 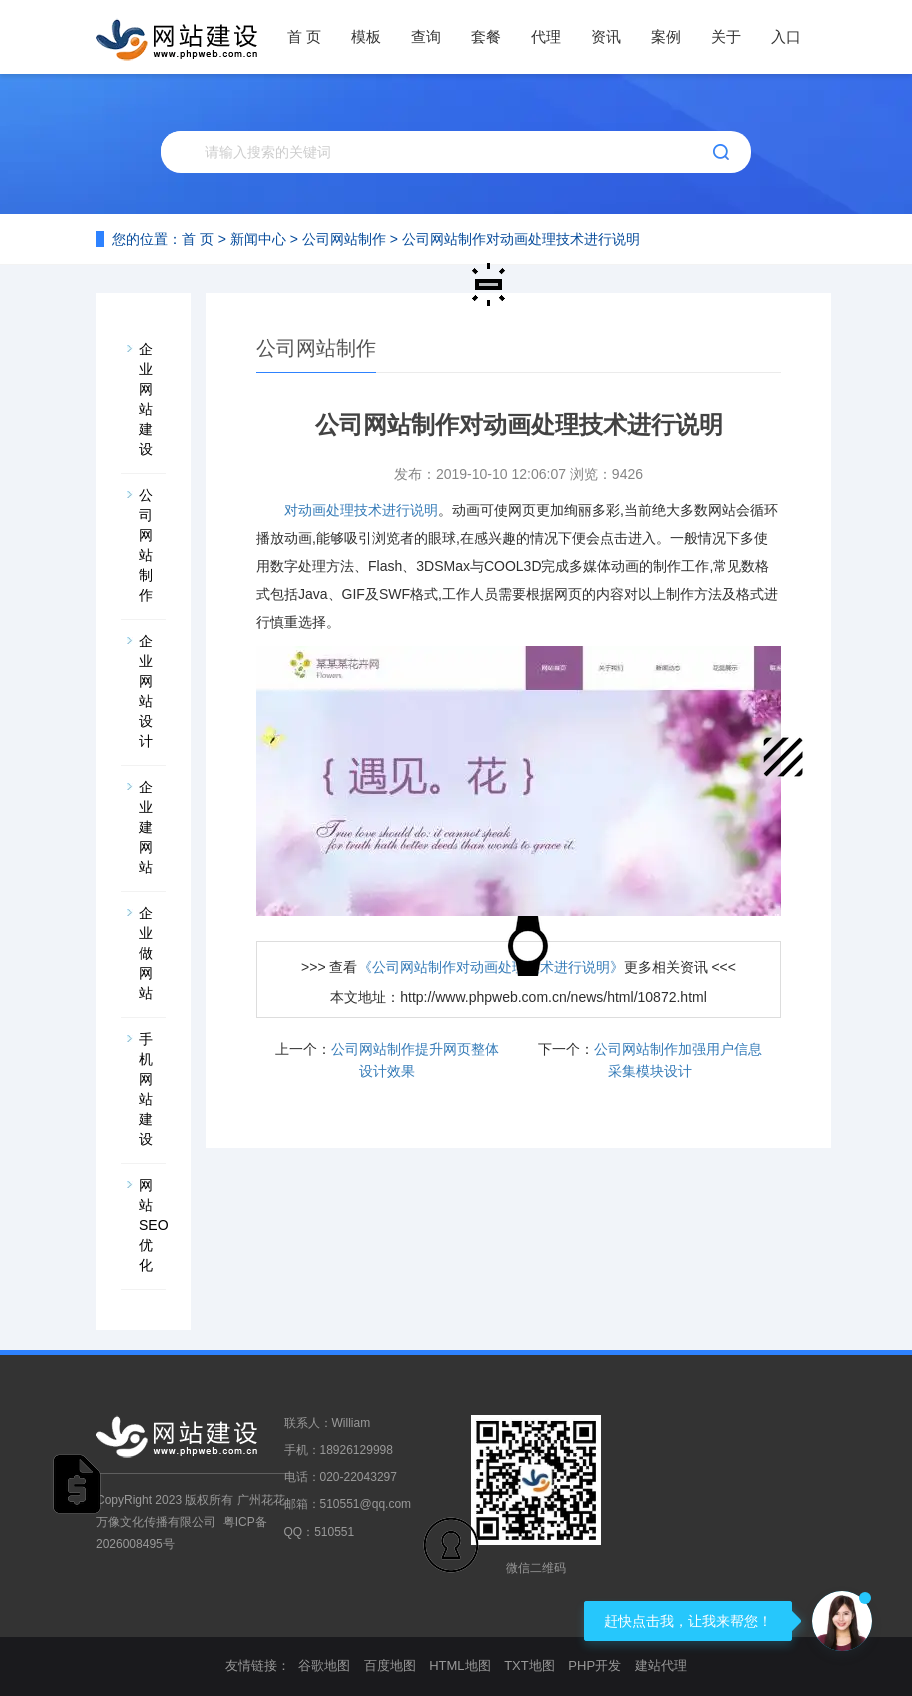 I want to click on adjust panel light or display brightness, so click(x=488, y=284).